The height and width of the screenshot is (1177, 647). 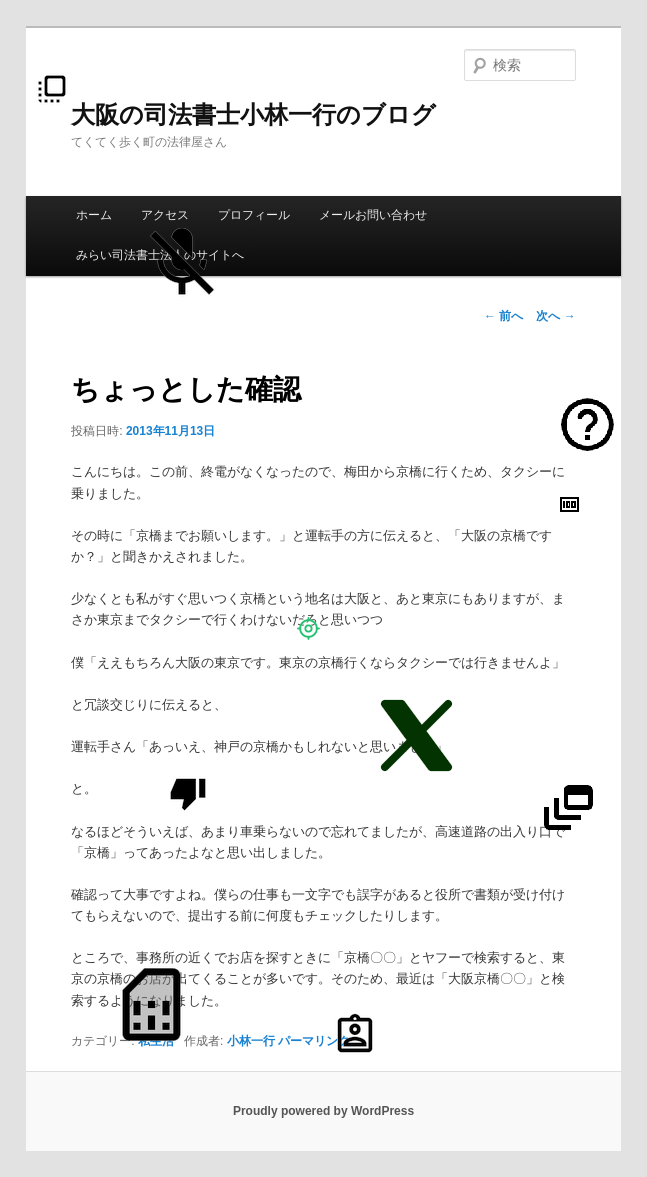 I want to click on view sim card information, so click(x=151, y=1004).